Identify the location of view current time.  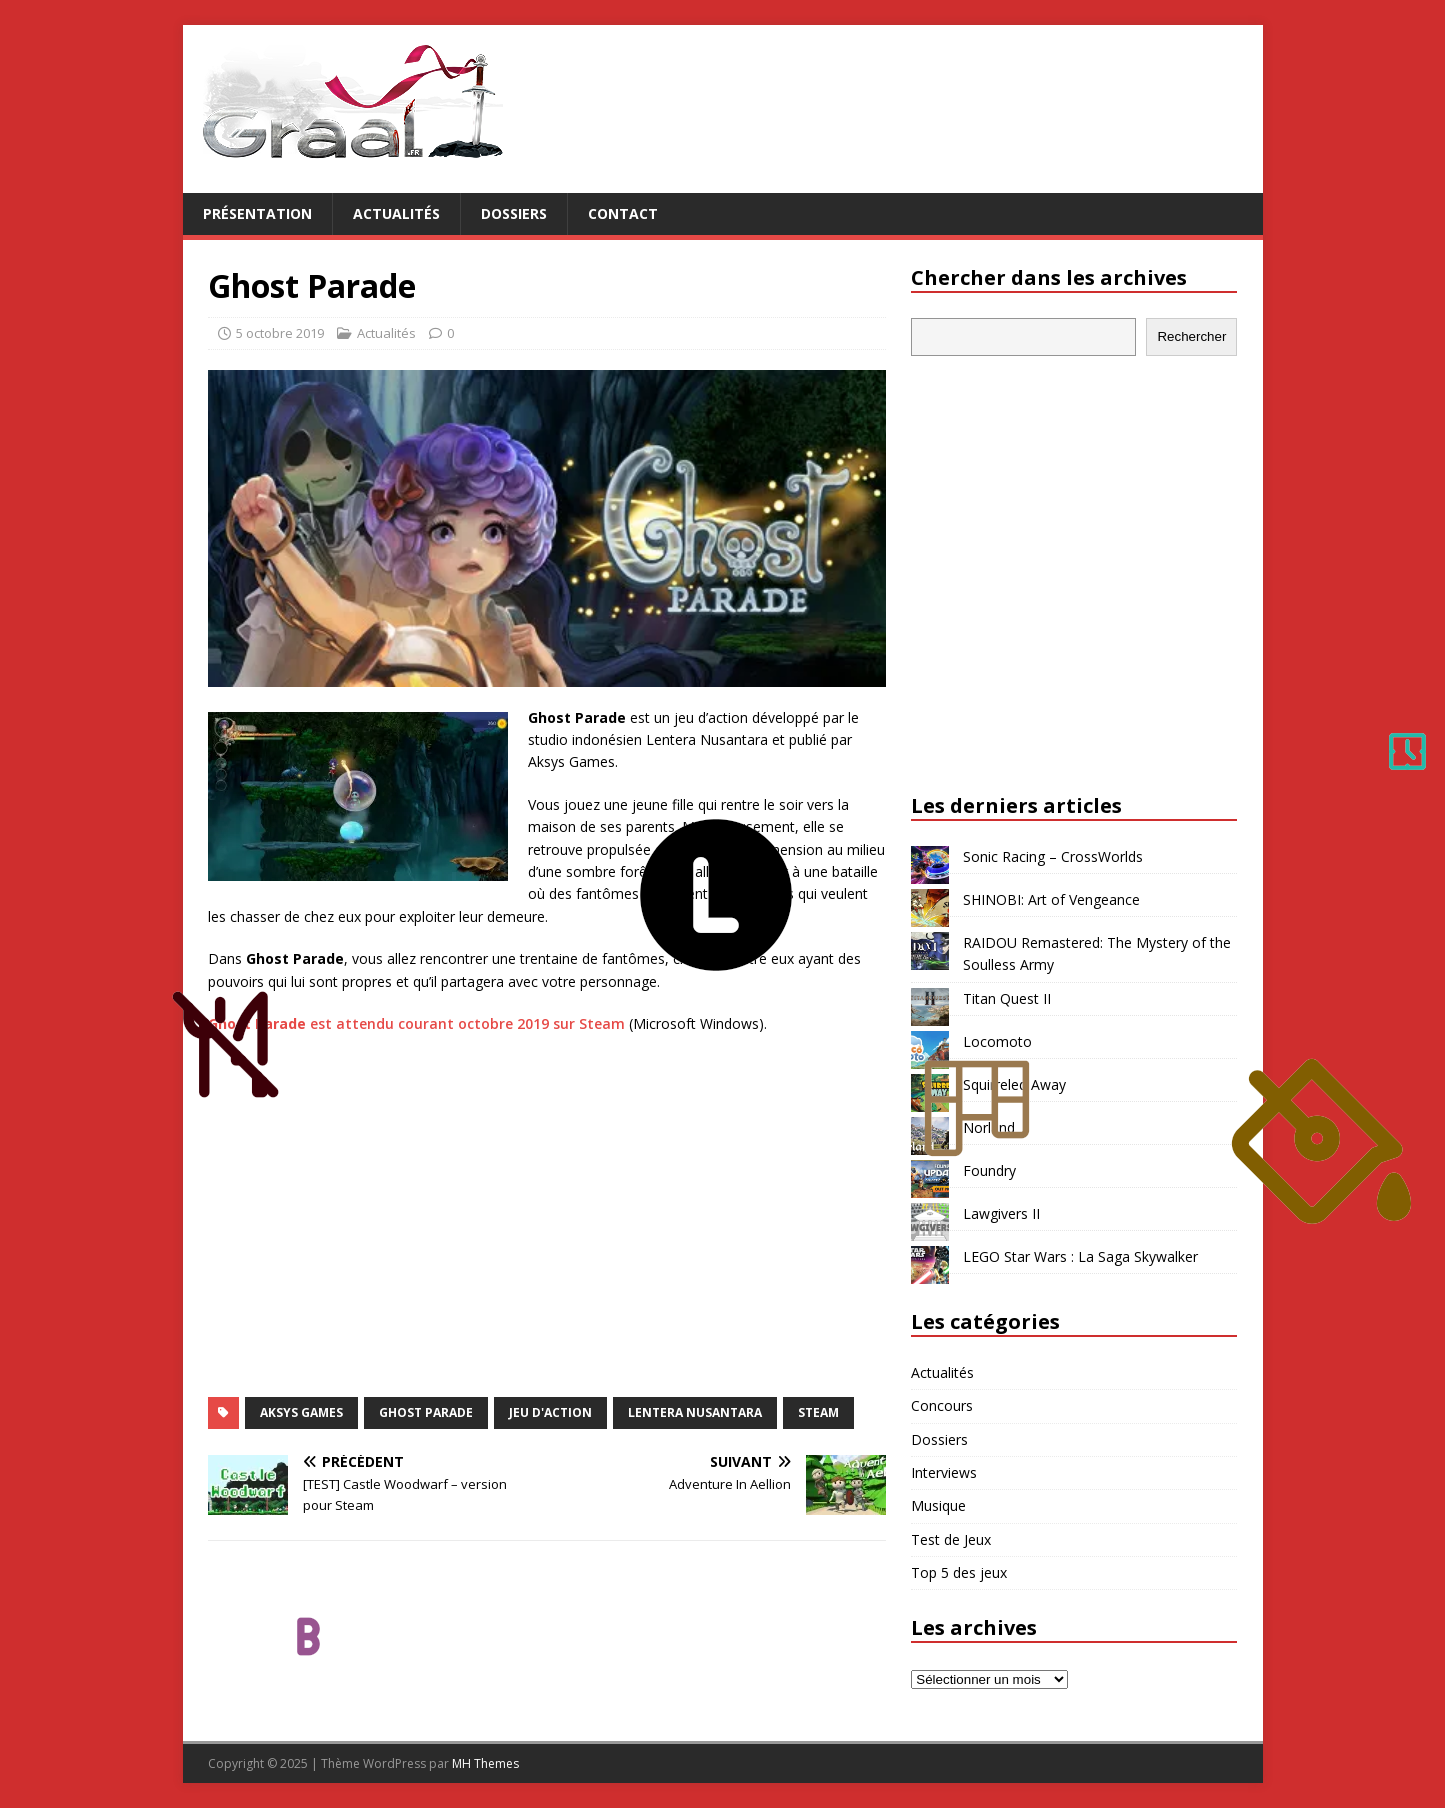
(1407, 751).